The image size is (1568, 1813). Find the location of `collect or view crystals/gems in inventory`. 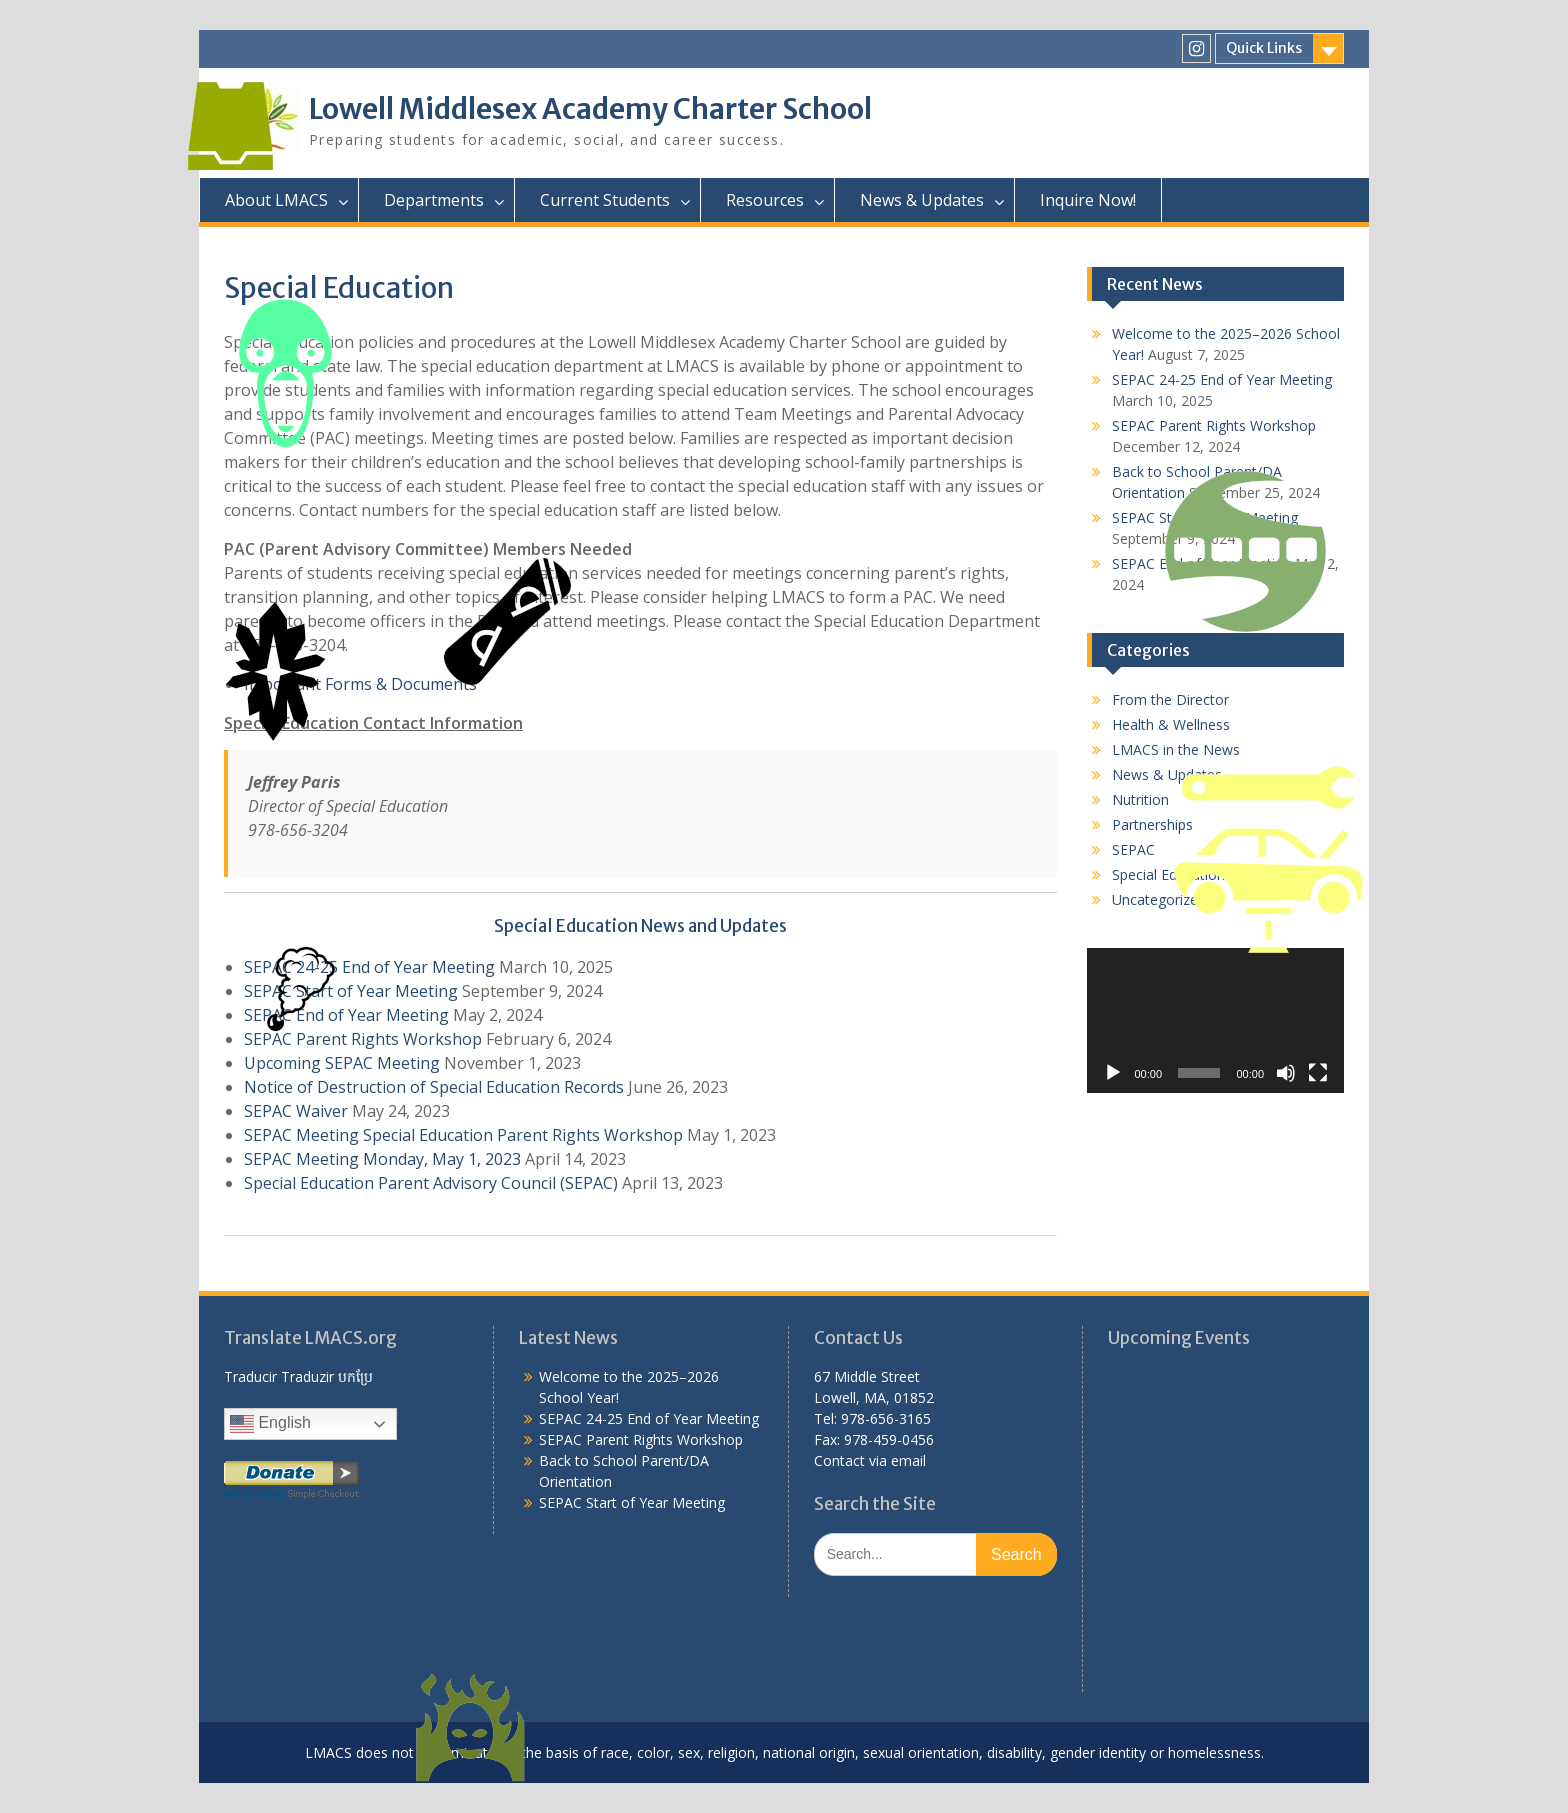

collect or view crystals/gems in inventory is located at coordinates (273, 672).